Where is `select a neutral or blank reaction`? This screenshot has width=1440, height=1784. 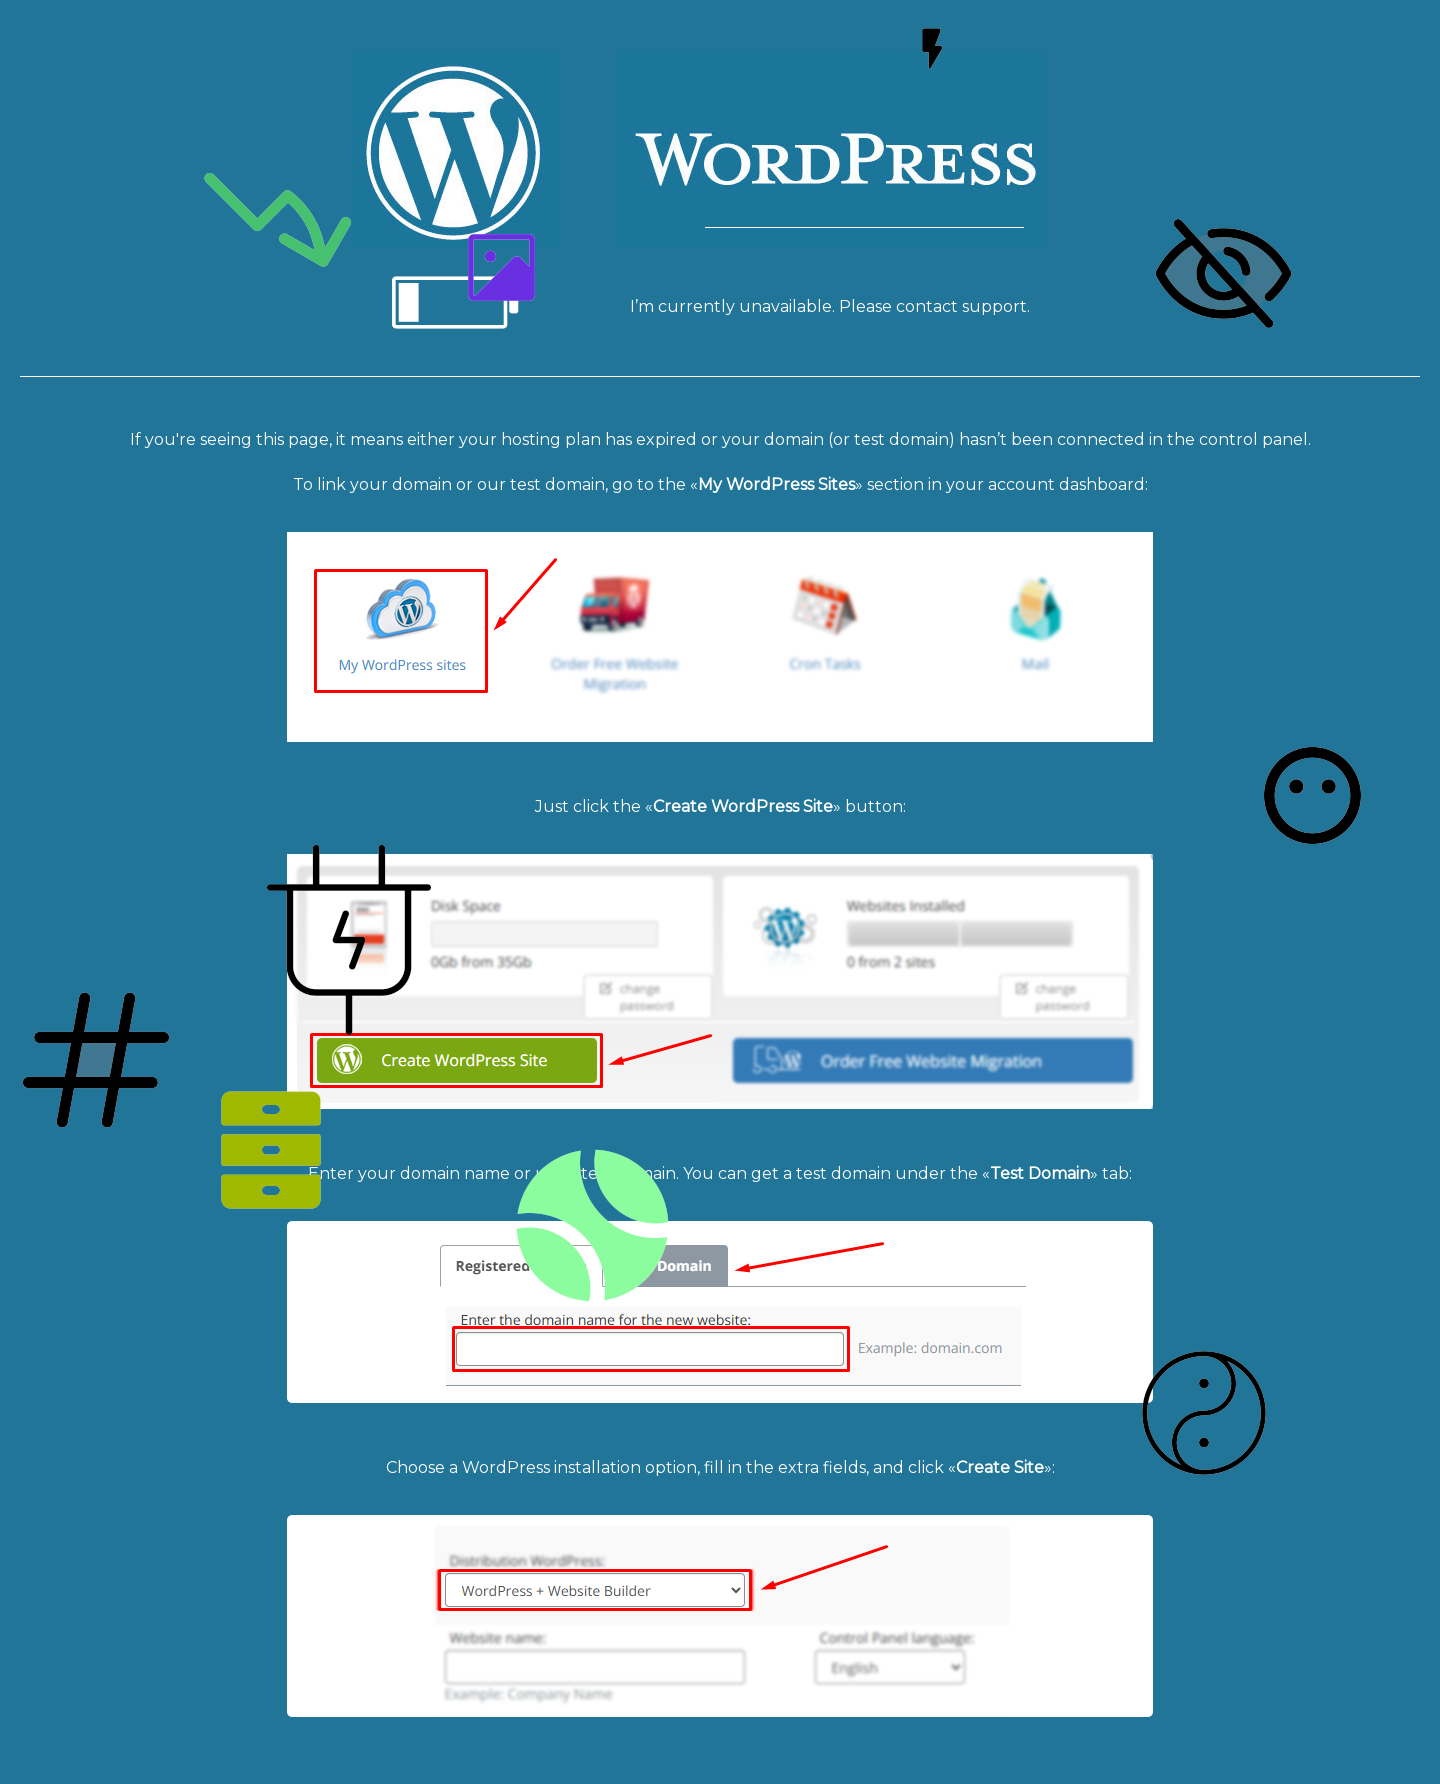 select a neutral or blank reaction is located at coordinates (1312, 795).